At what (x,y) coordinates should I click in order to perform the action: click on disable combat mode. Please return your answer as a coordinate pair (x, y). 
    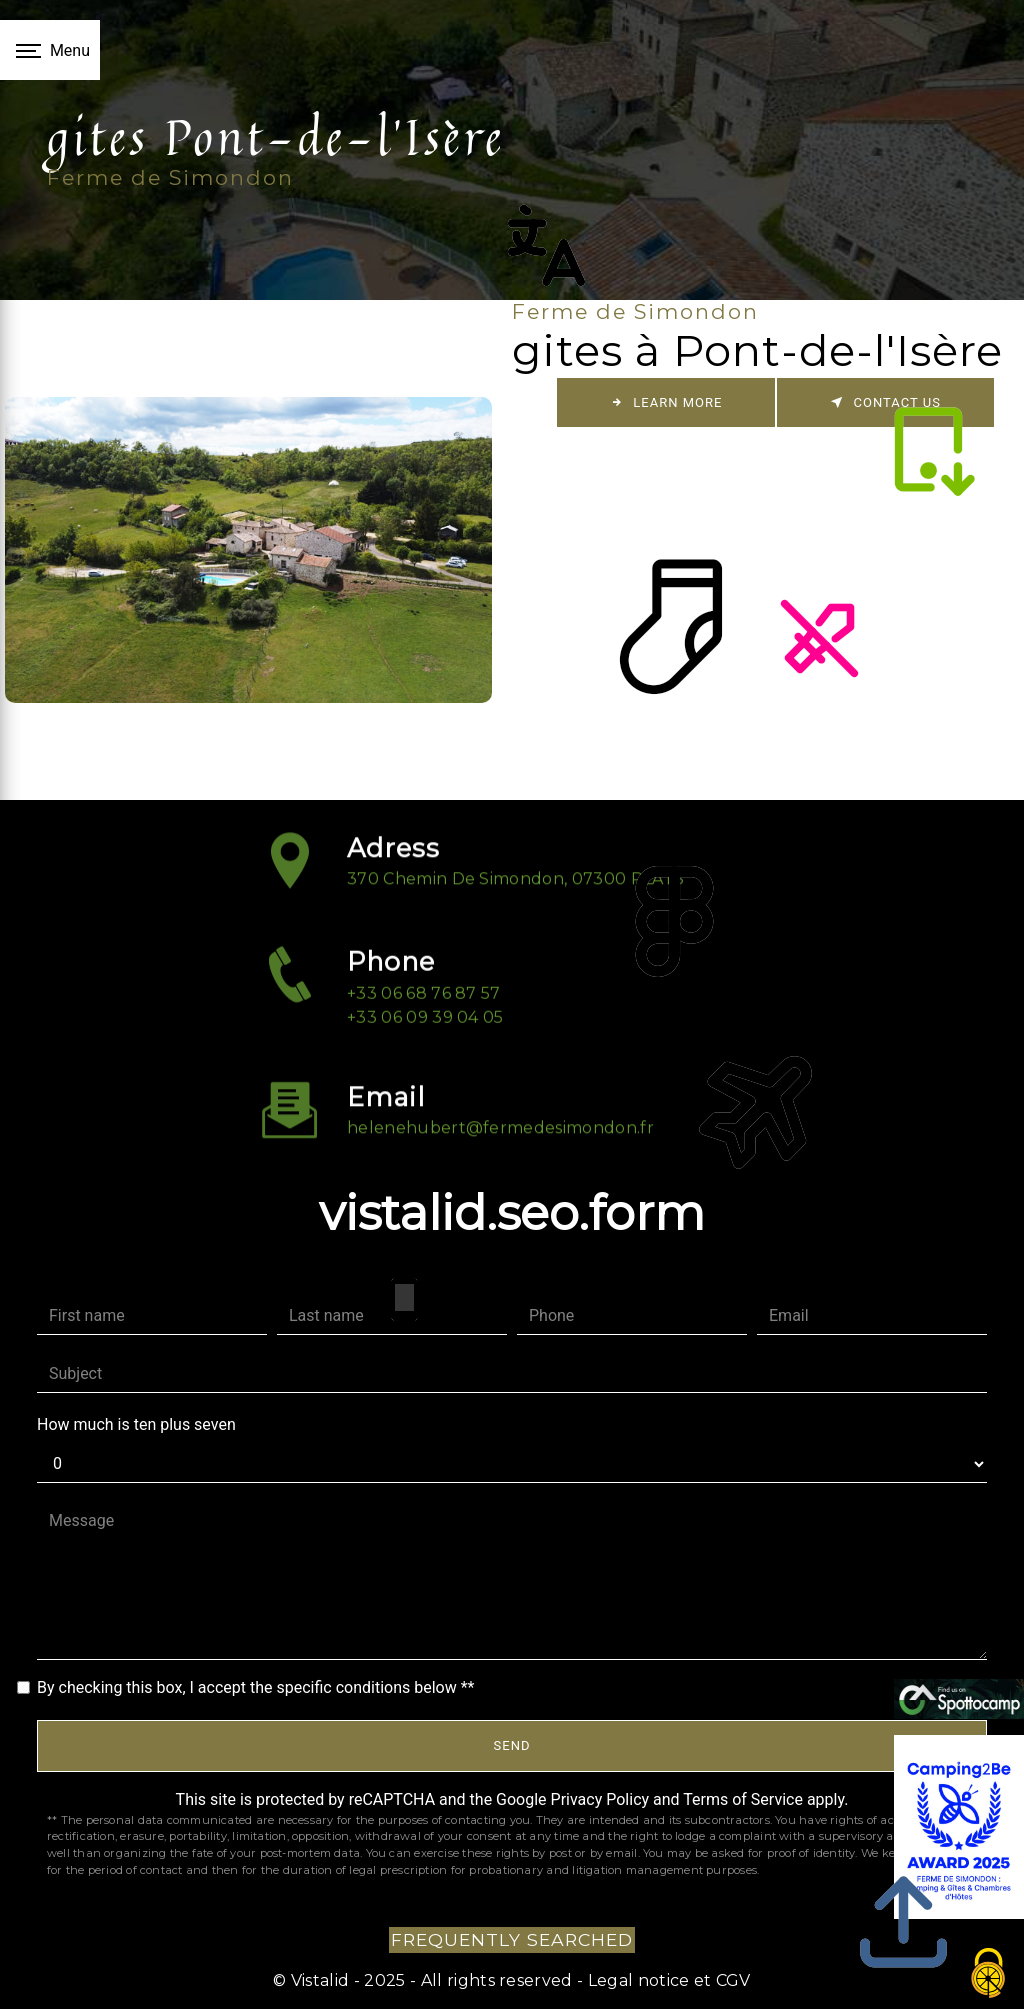
    Looking at the image, I should click on (819, 638).